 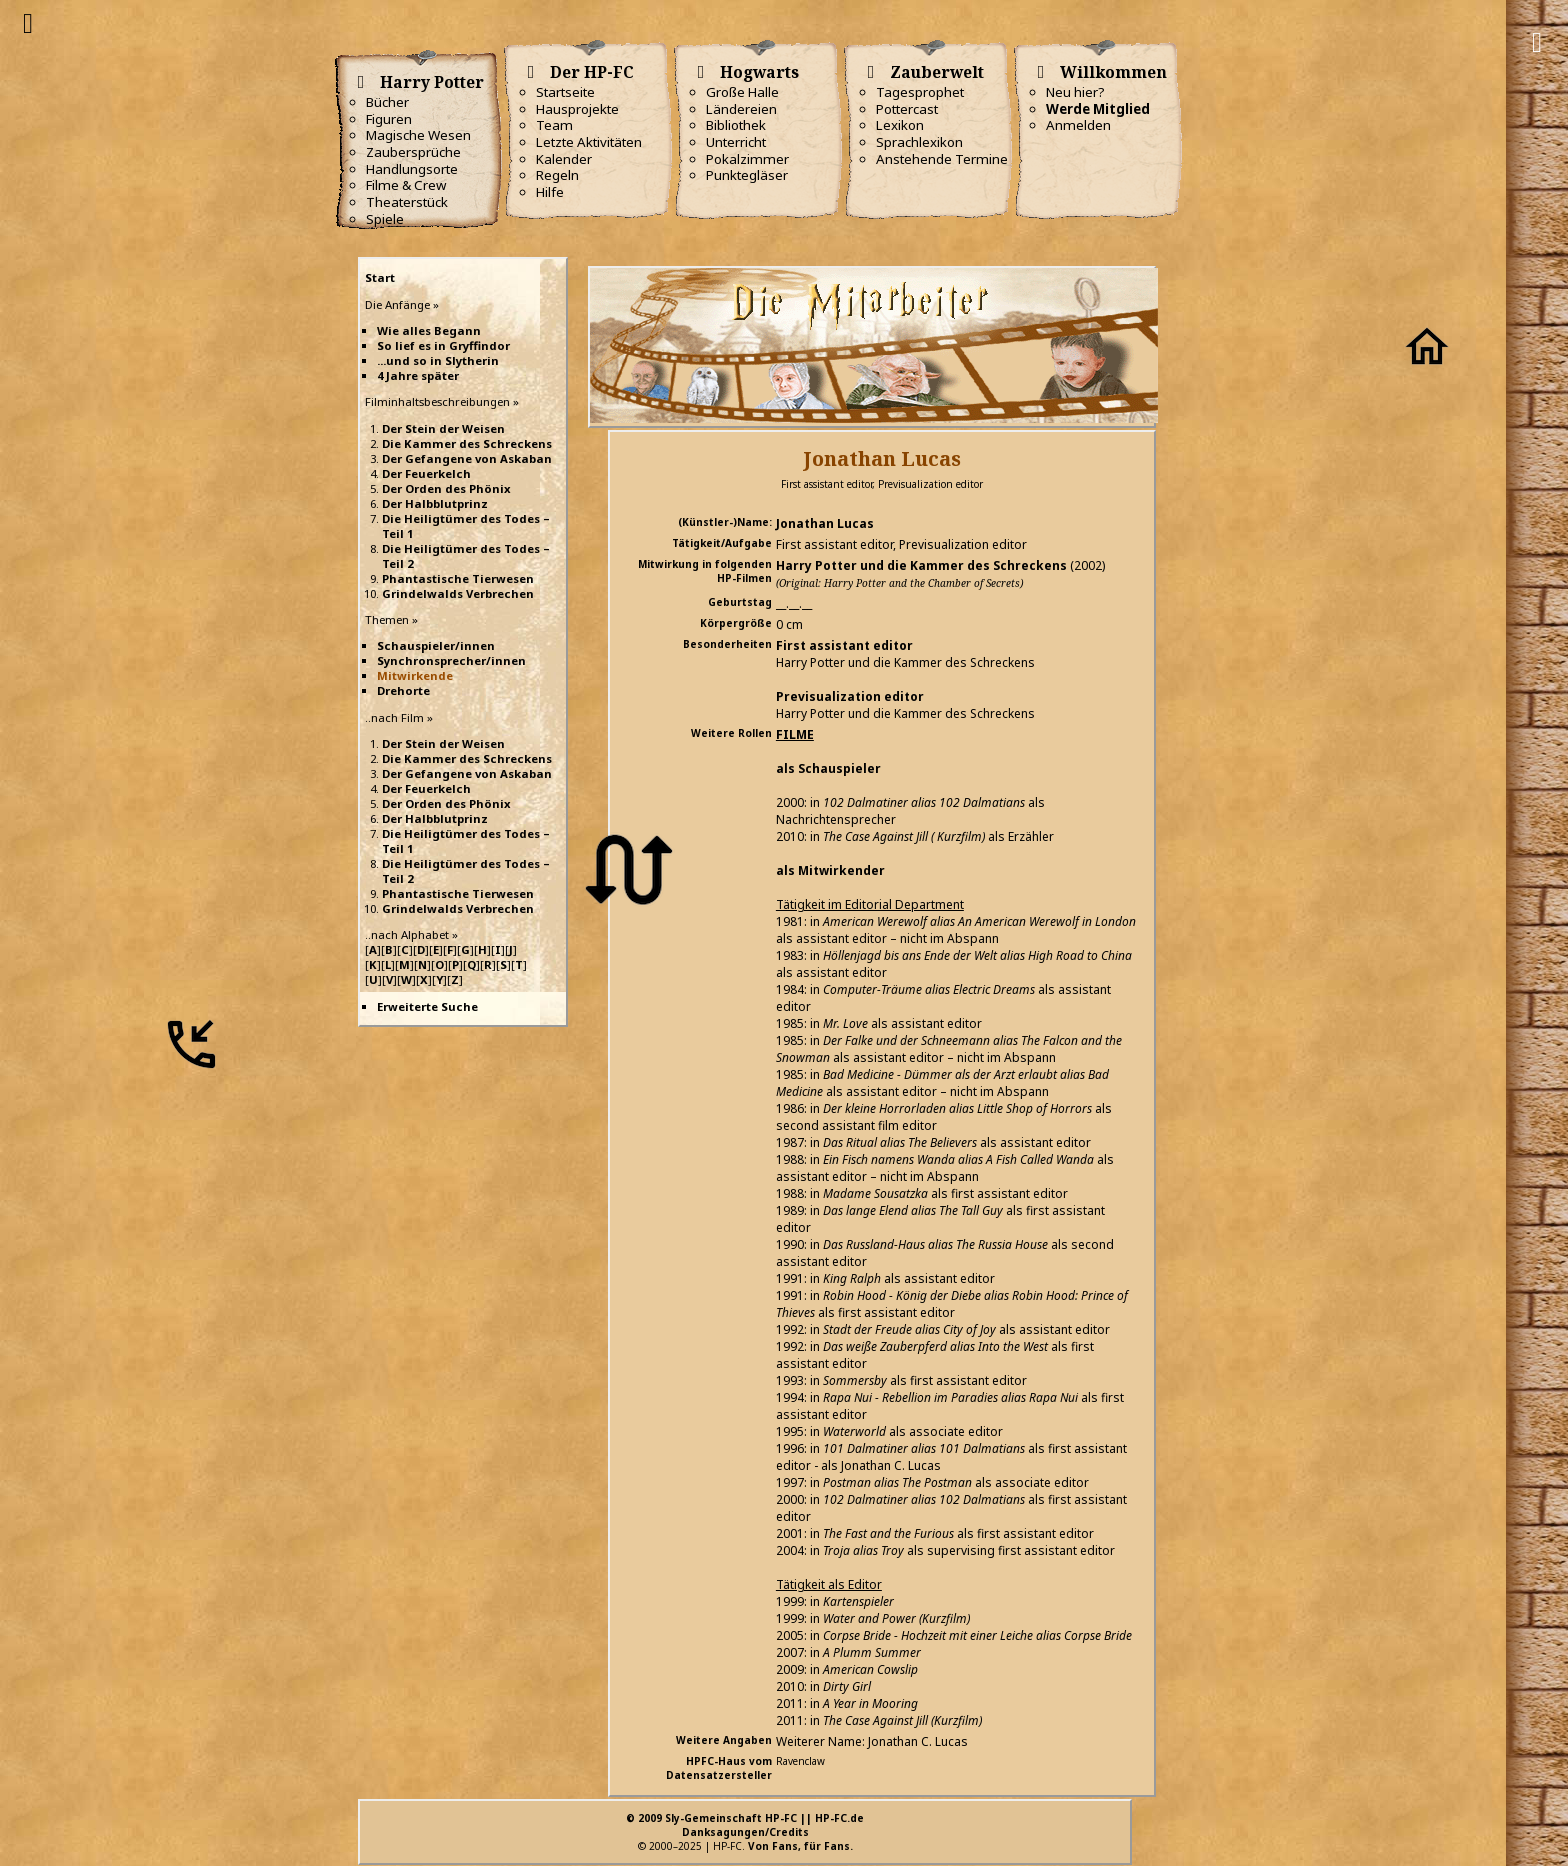 What do you see at coordinates (629, 872) in the screenshot?
I see `swap or switch between active calls` at bounding box center [629, 872].